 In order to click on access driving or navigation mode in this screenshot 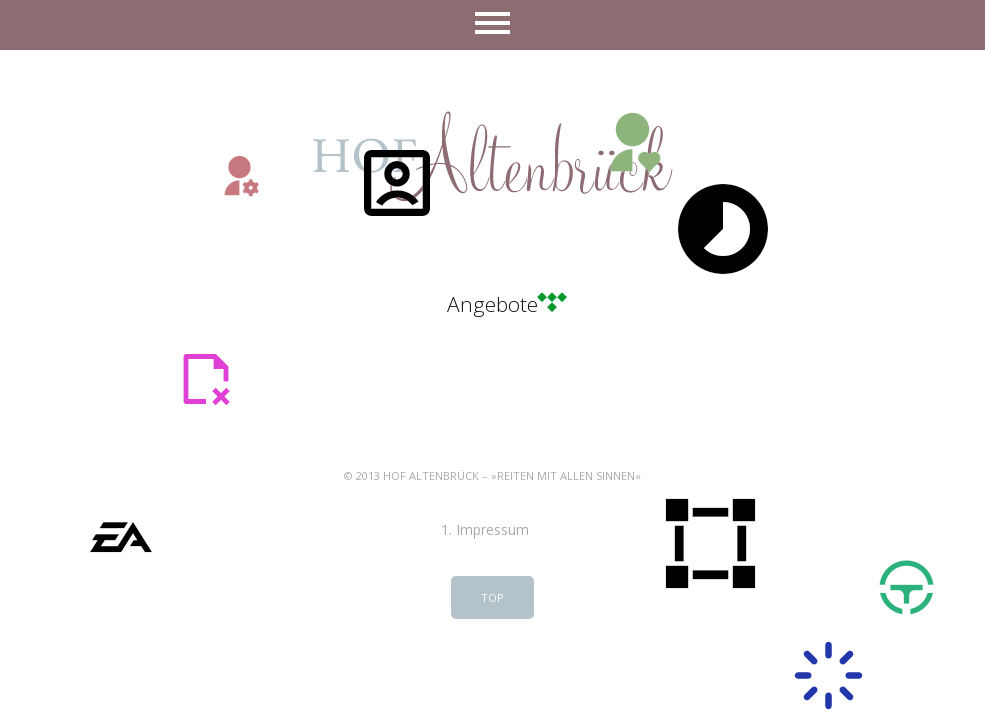, I will do `click(906, 587)`.